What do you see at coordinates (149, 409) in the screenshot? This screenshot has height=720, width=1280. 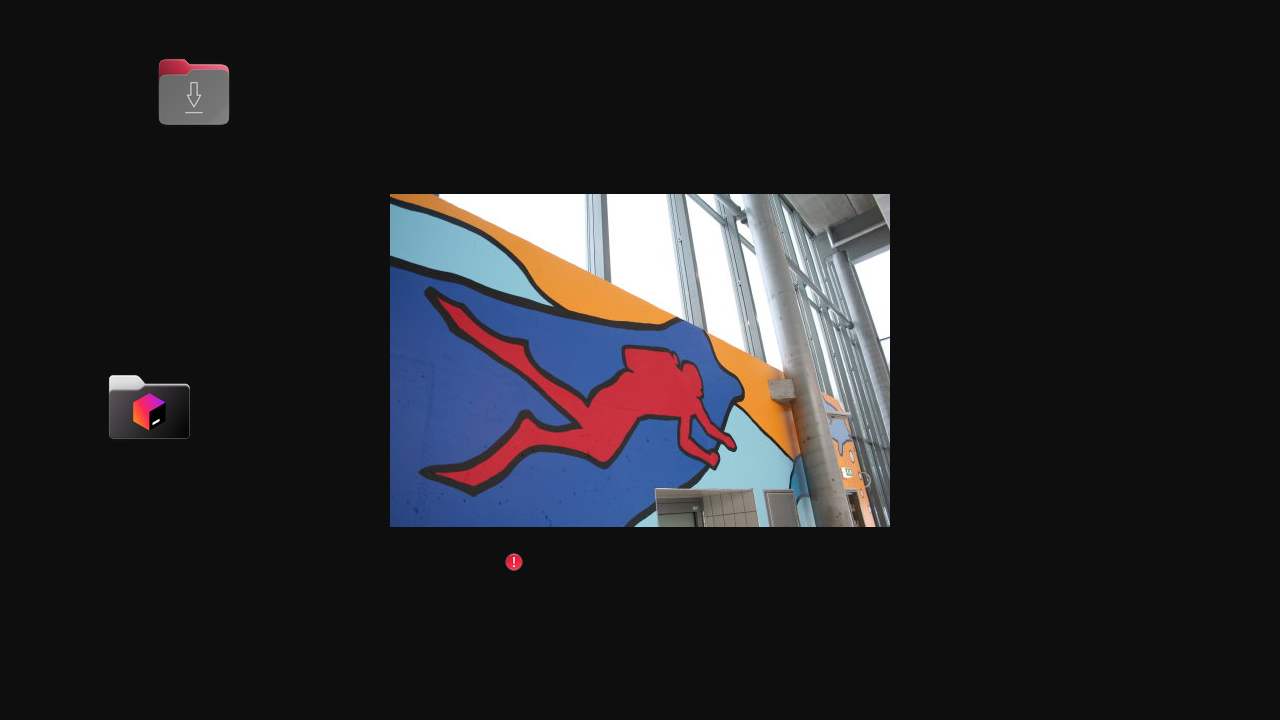 I see `open folder containing JetBrains Toolbox projects` at bounding box center [149, 409].